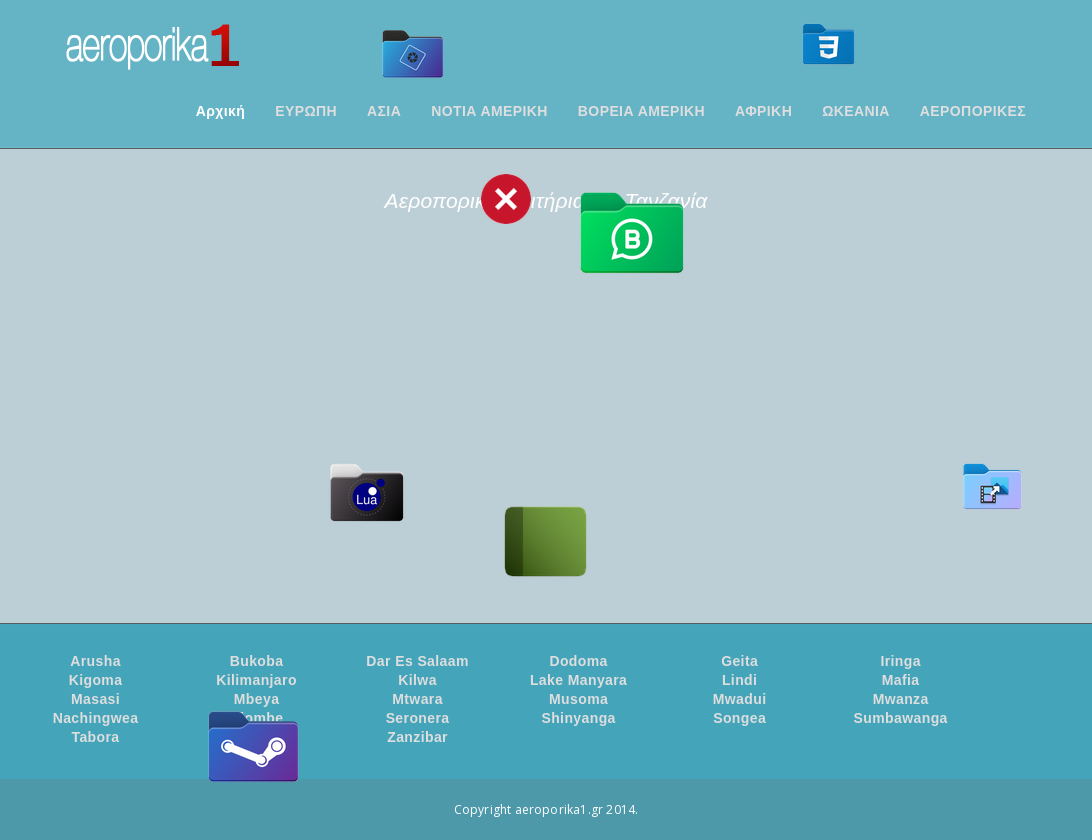  I want to click on folder containing whatsapp business files and data, so click(631, 235).